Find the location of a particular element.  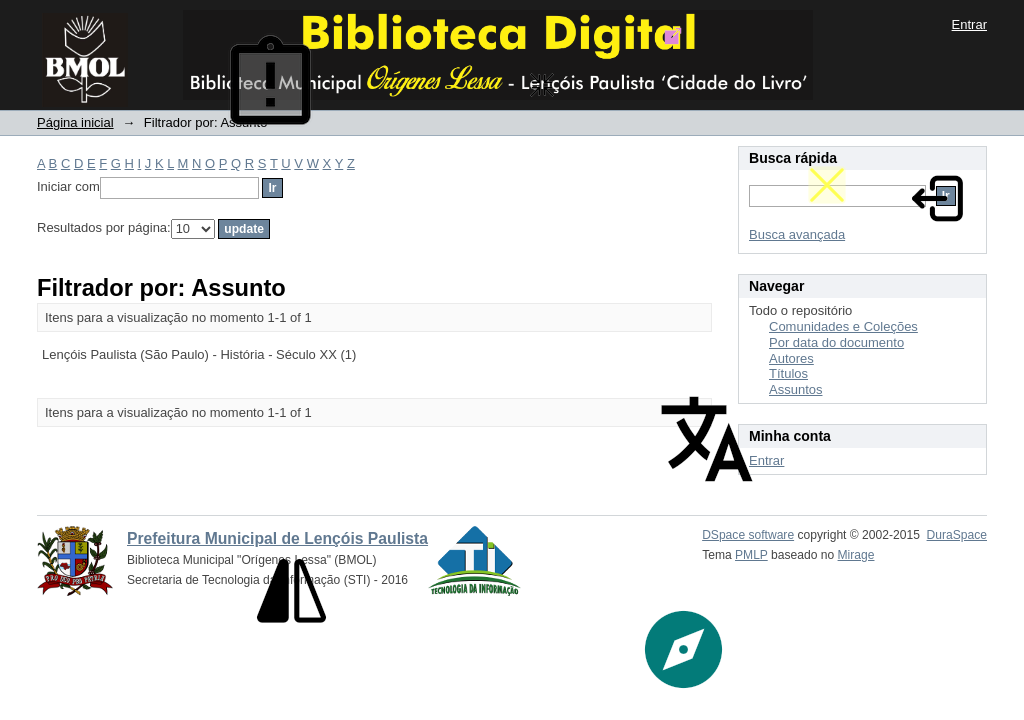

exit fullscreen mode is located at coordinates (542, 85).